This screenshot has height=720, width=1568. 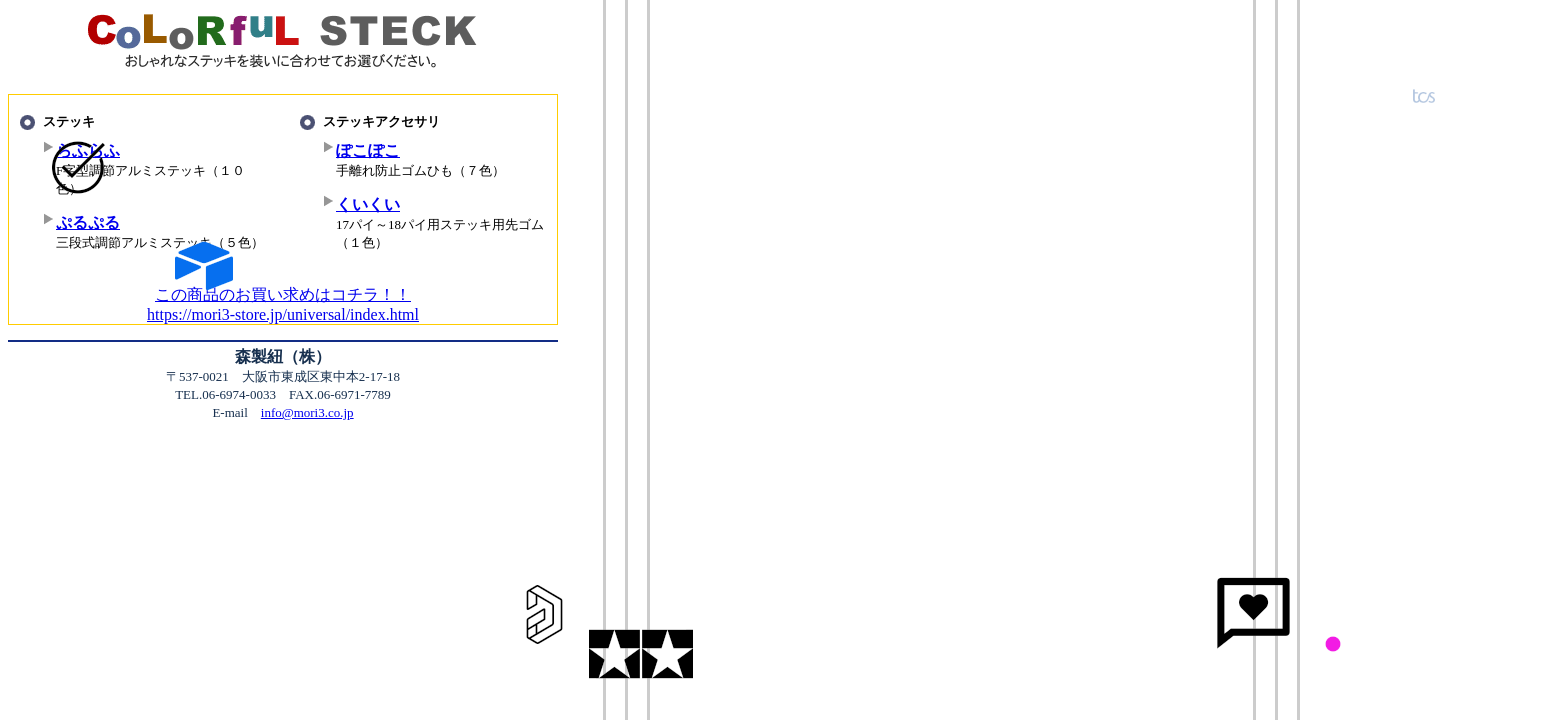 What do you see at coordinates (78, 167) in the screenshot?
I see `cachet status page logo` at bounding box center [78, 167].